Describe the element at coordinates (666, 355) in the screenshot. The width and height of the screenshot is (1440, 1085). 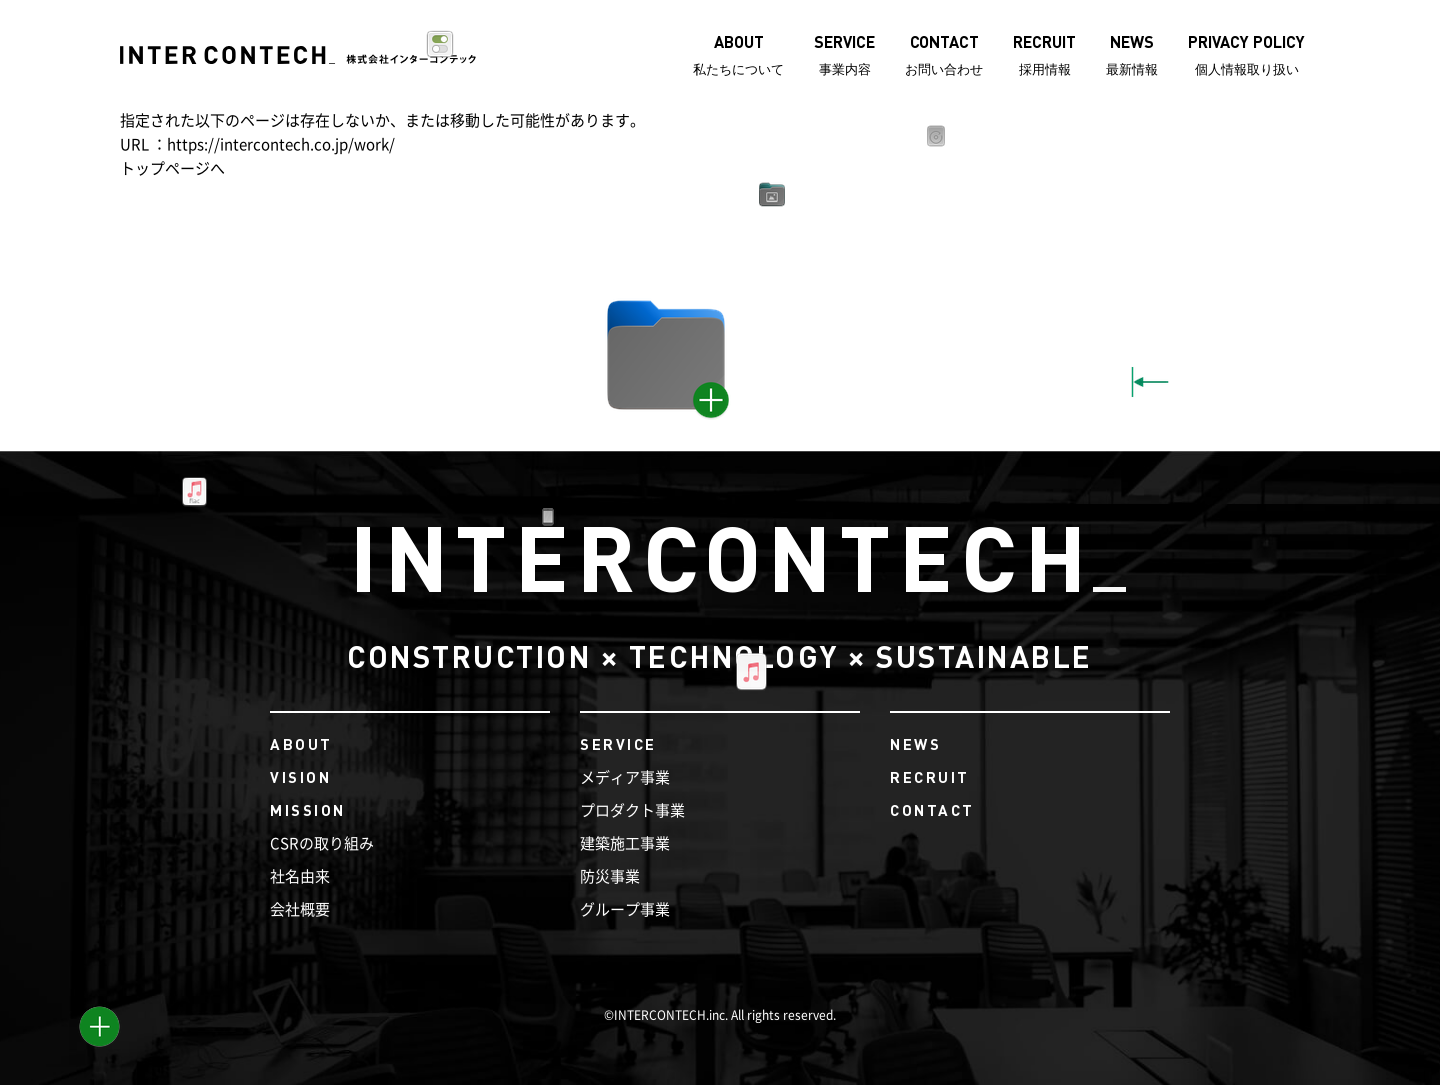
I see `create a new folder` at that location.